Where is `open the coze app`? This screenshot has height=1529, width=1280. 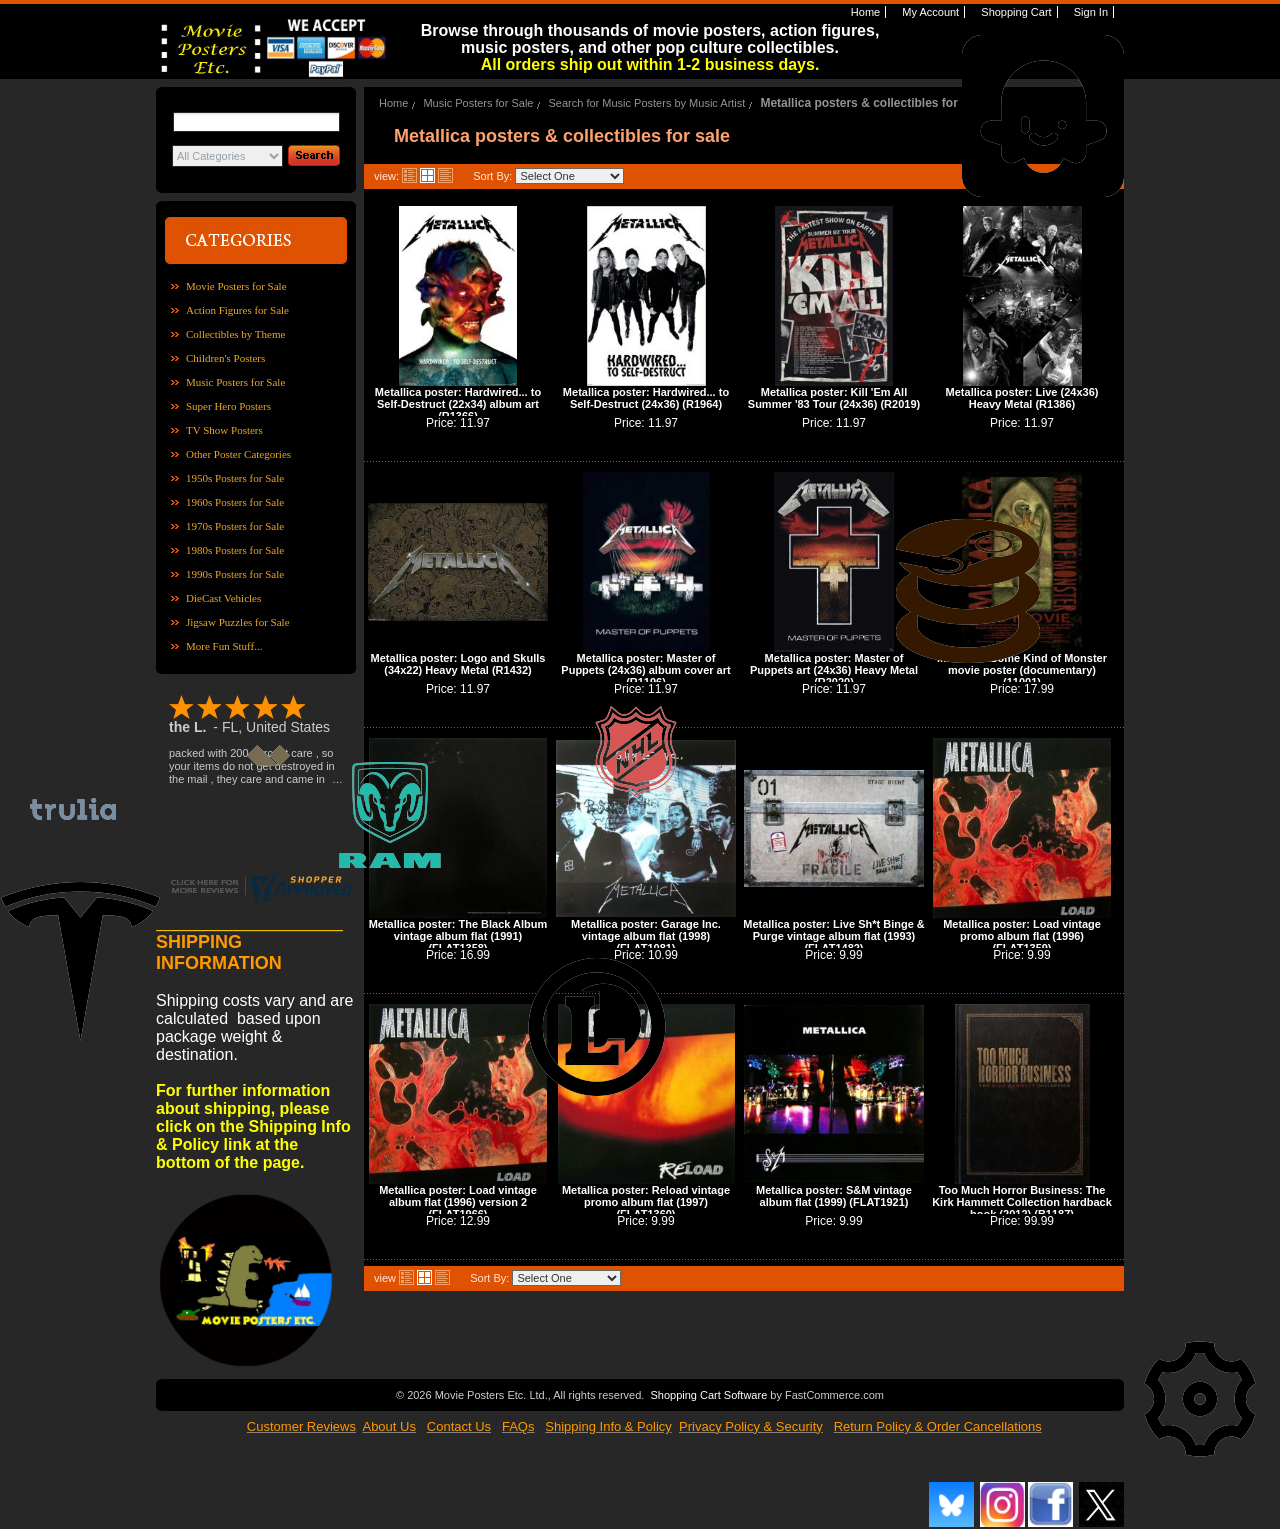 open the coze app is located at coordinates (1043, 116).